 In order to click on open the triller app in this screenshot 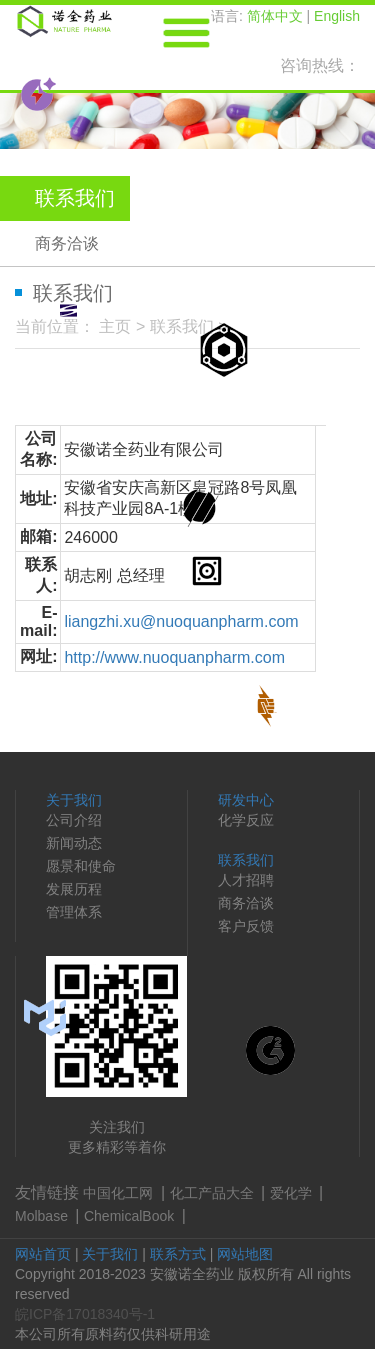, I will do `click(201, 506)`.